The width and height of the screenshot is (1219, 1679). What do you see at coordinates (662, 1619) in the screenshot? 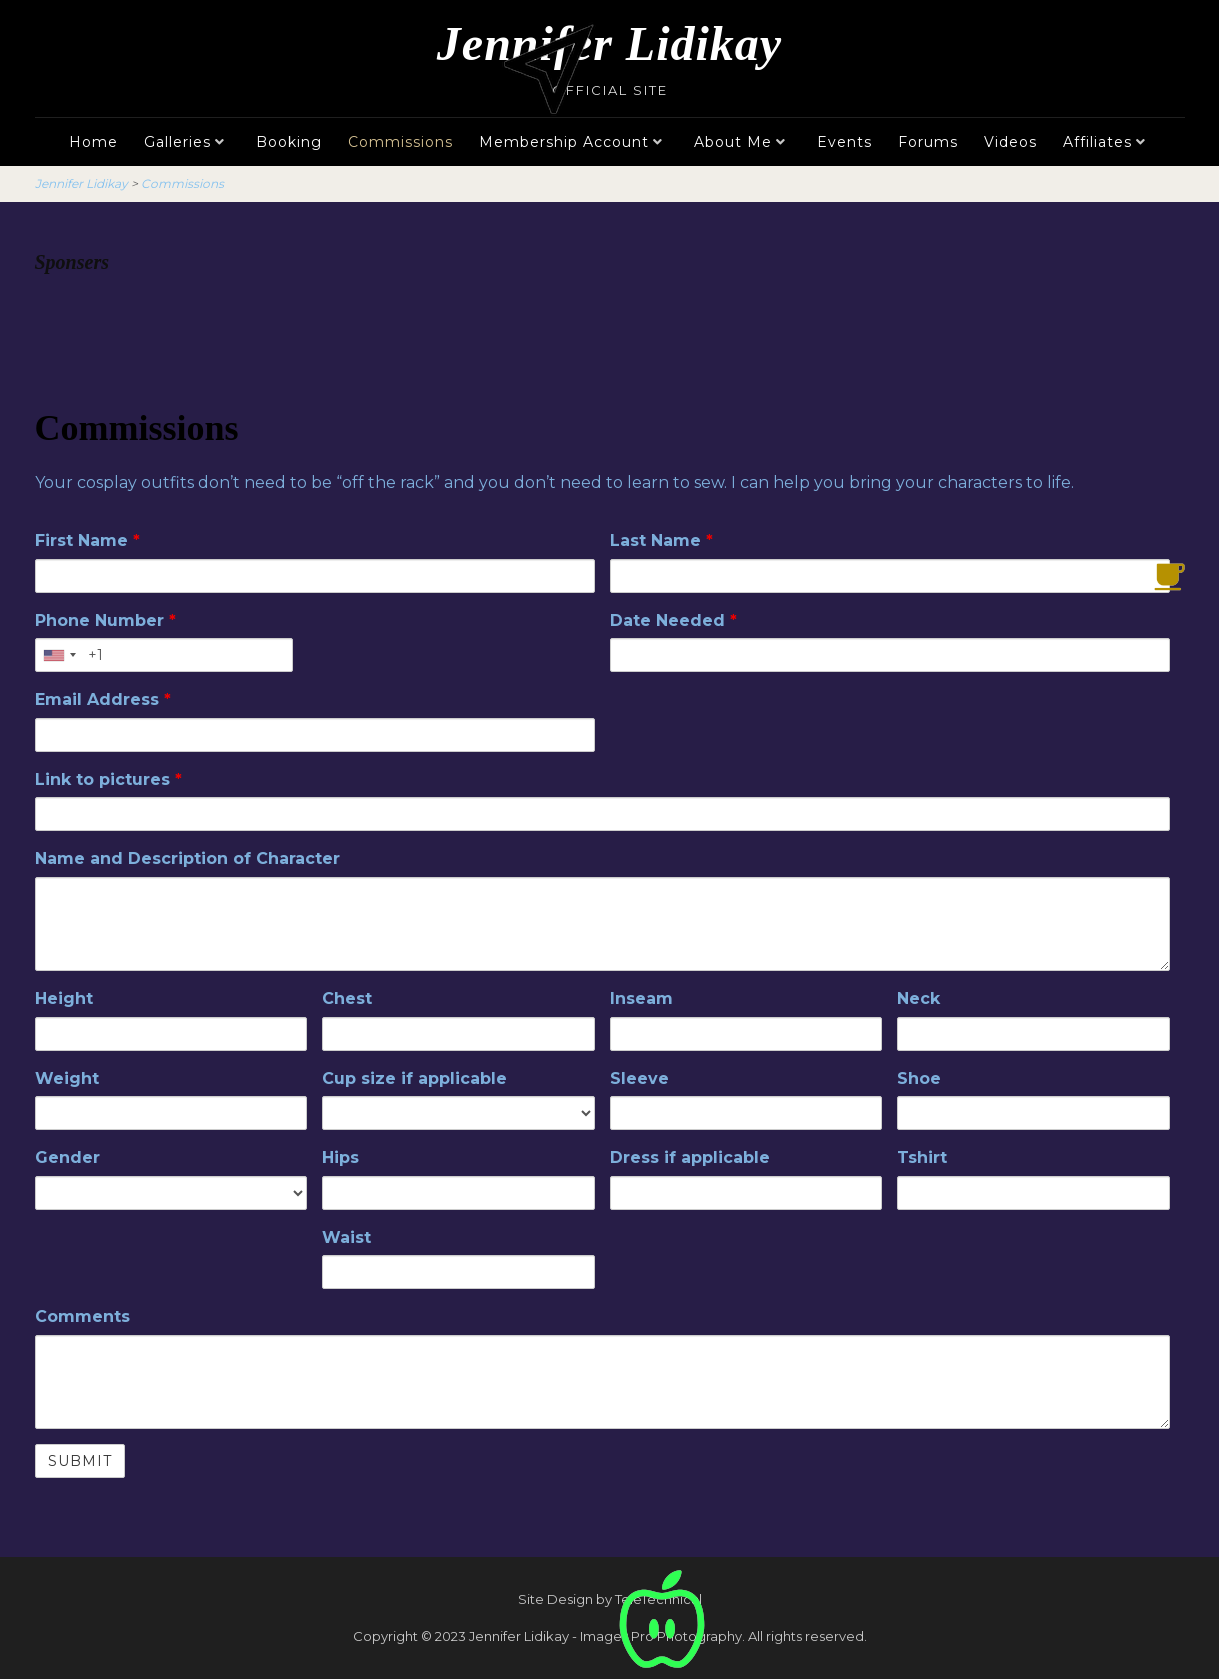
I see `view nutrition information` at bounding box center [662, 1619].